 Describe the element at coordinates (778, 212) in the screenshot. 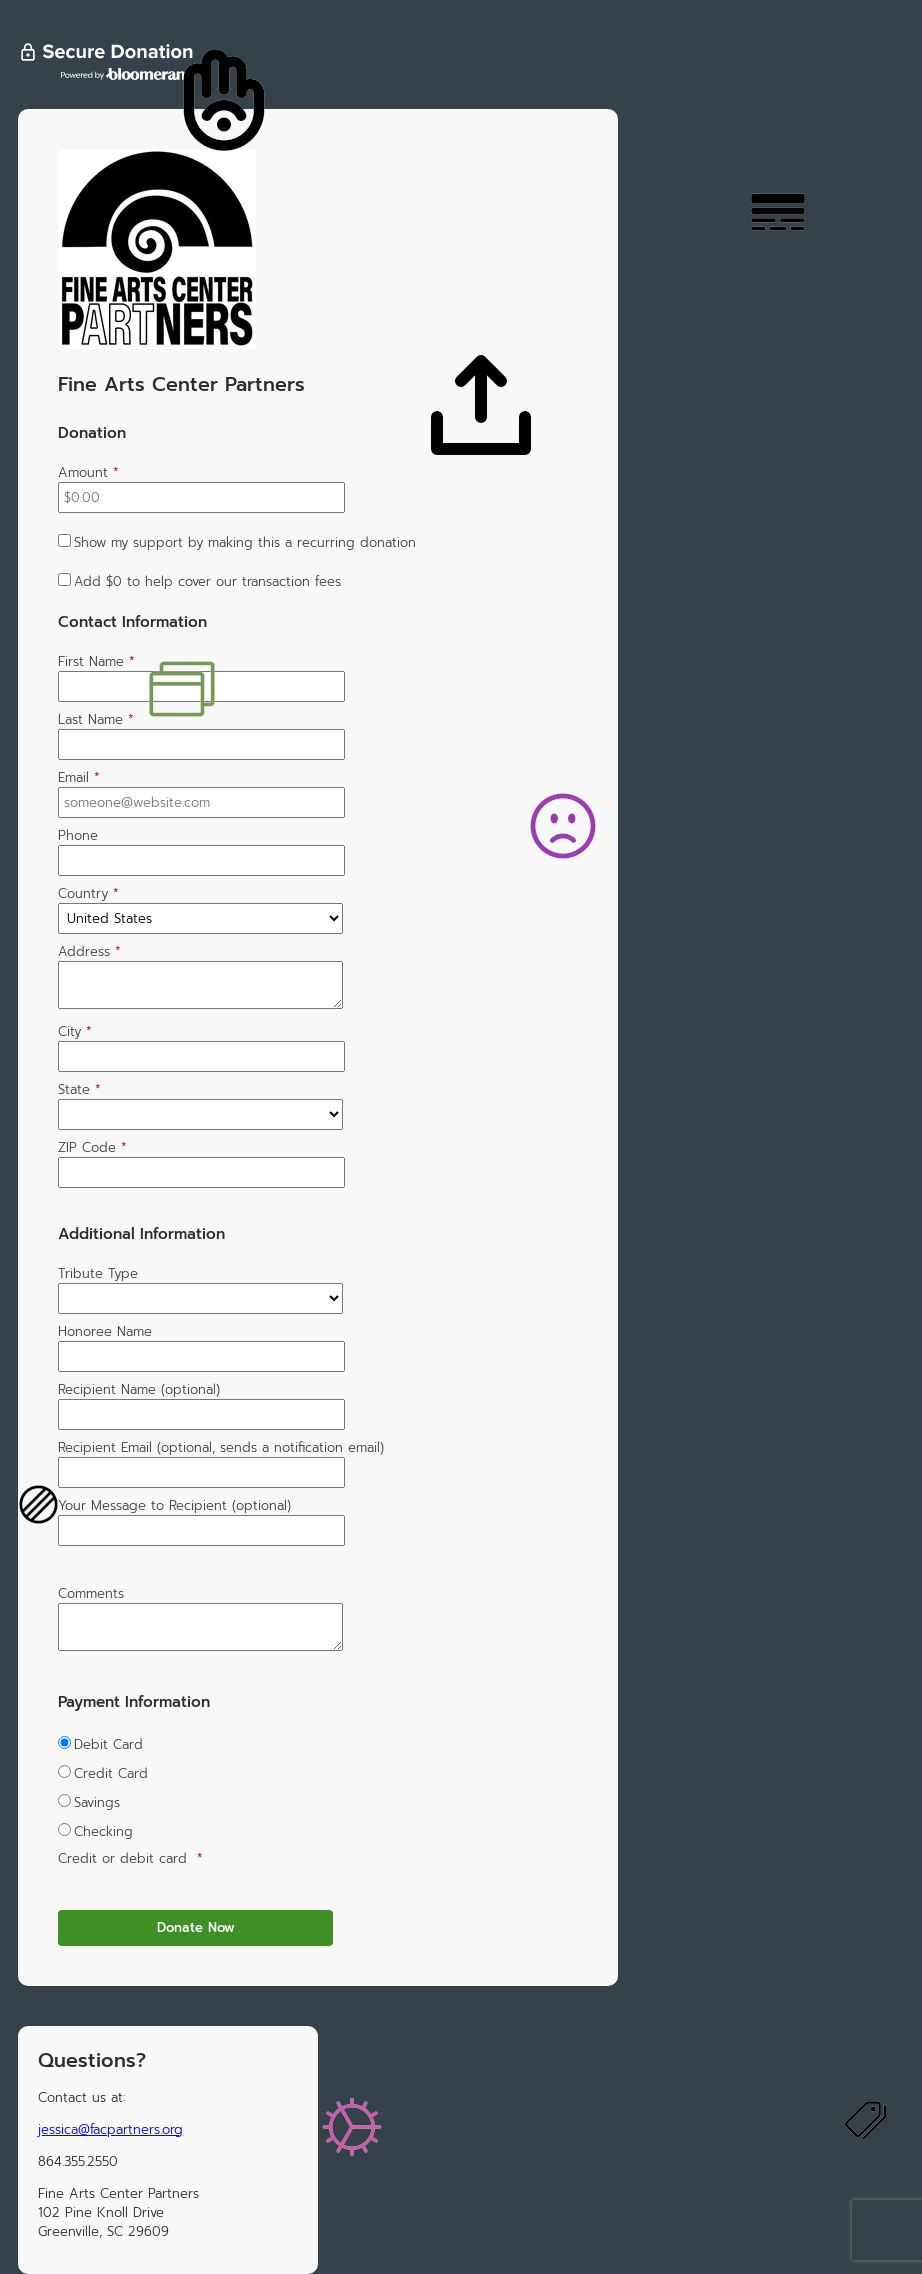

I see `adjust gradient or color fill settings` at that location.